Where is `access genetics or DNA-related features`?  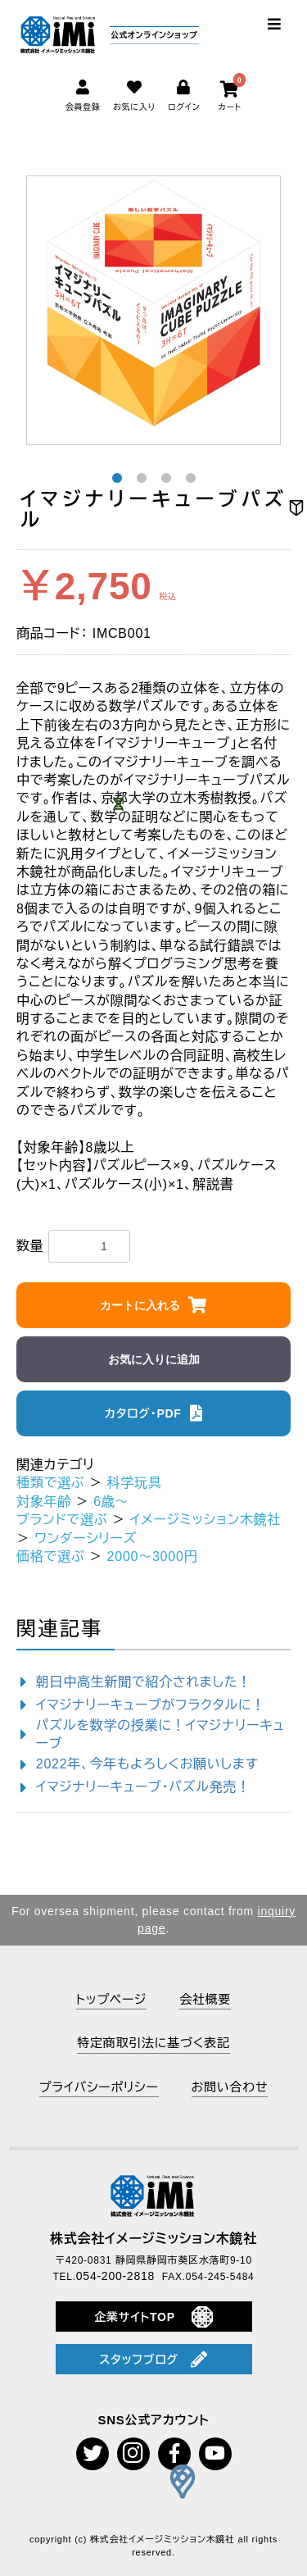 access genetics or DNA-related features is located at coordinates (118, 803).